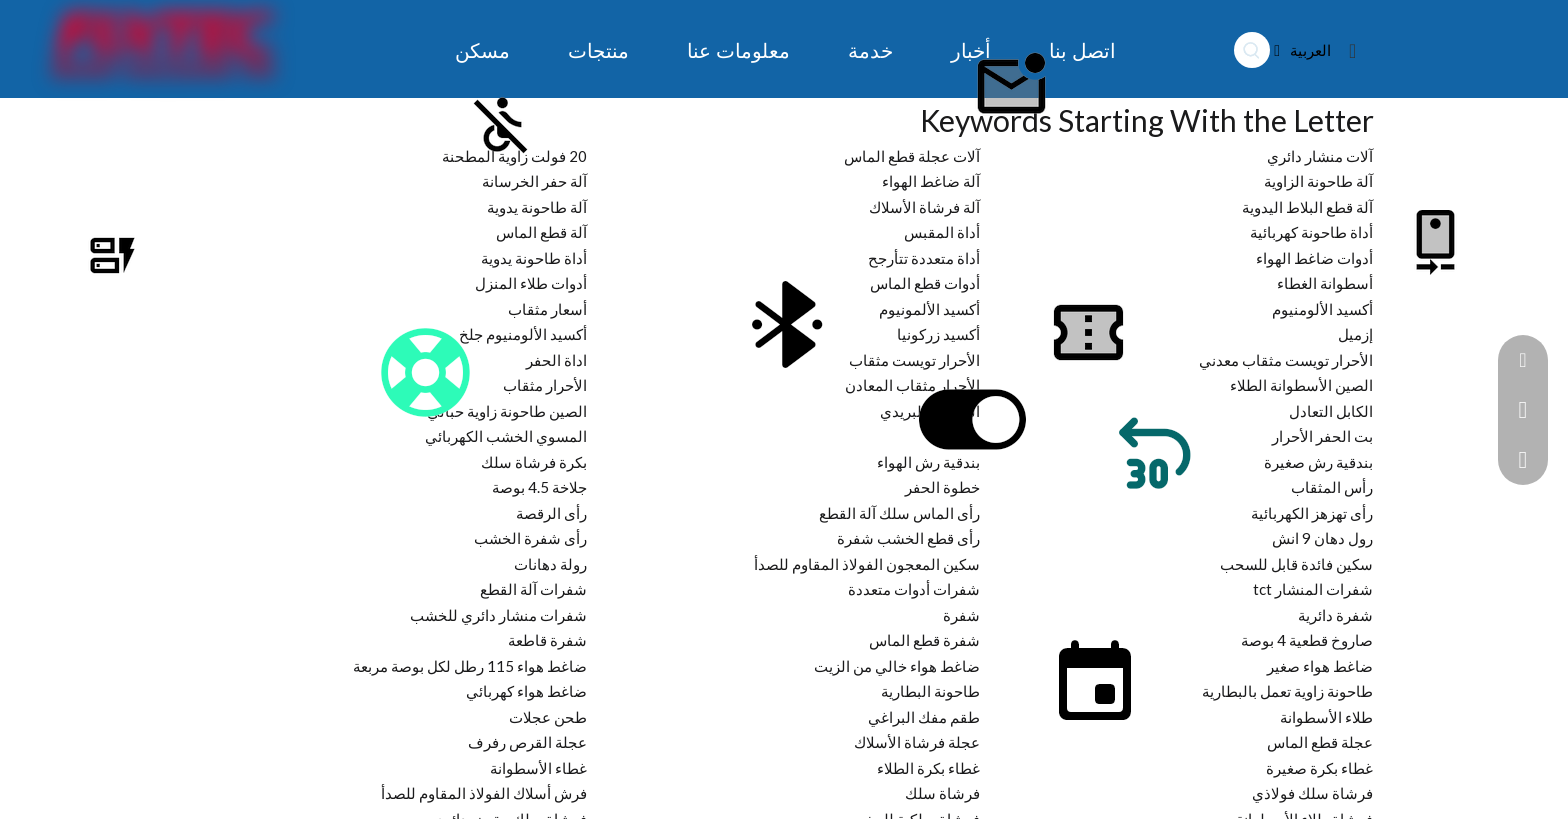 The image size is (1568, 819). Describe the element at coordinates (785, 324) in the screenshot. I see `indicates an active bluetooth connection` at that location.